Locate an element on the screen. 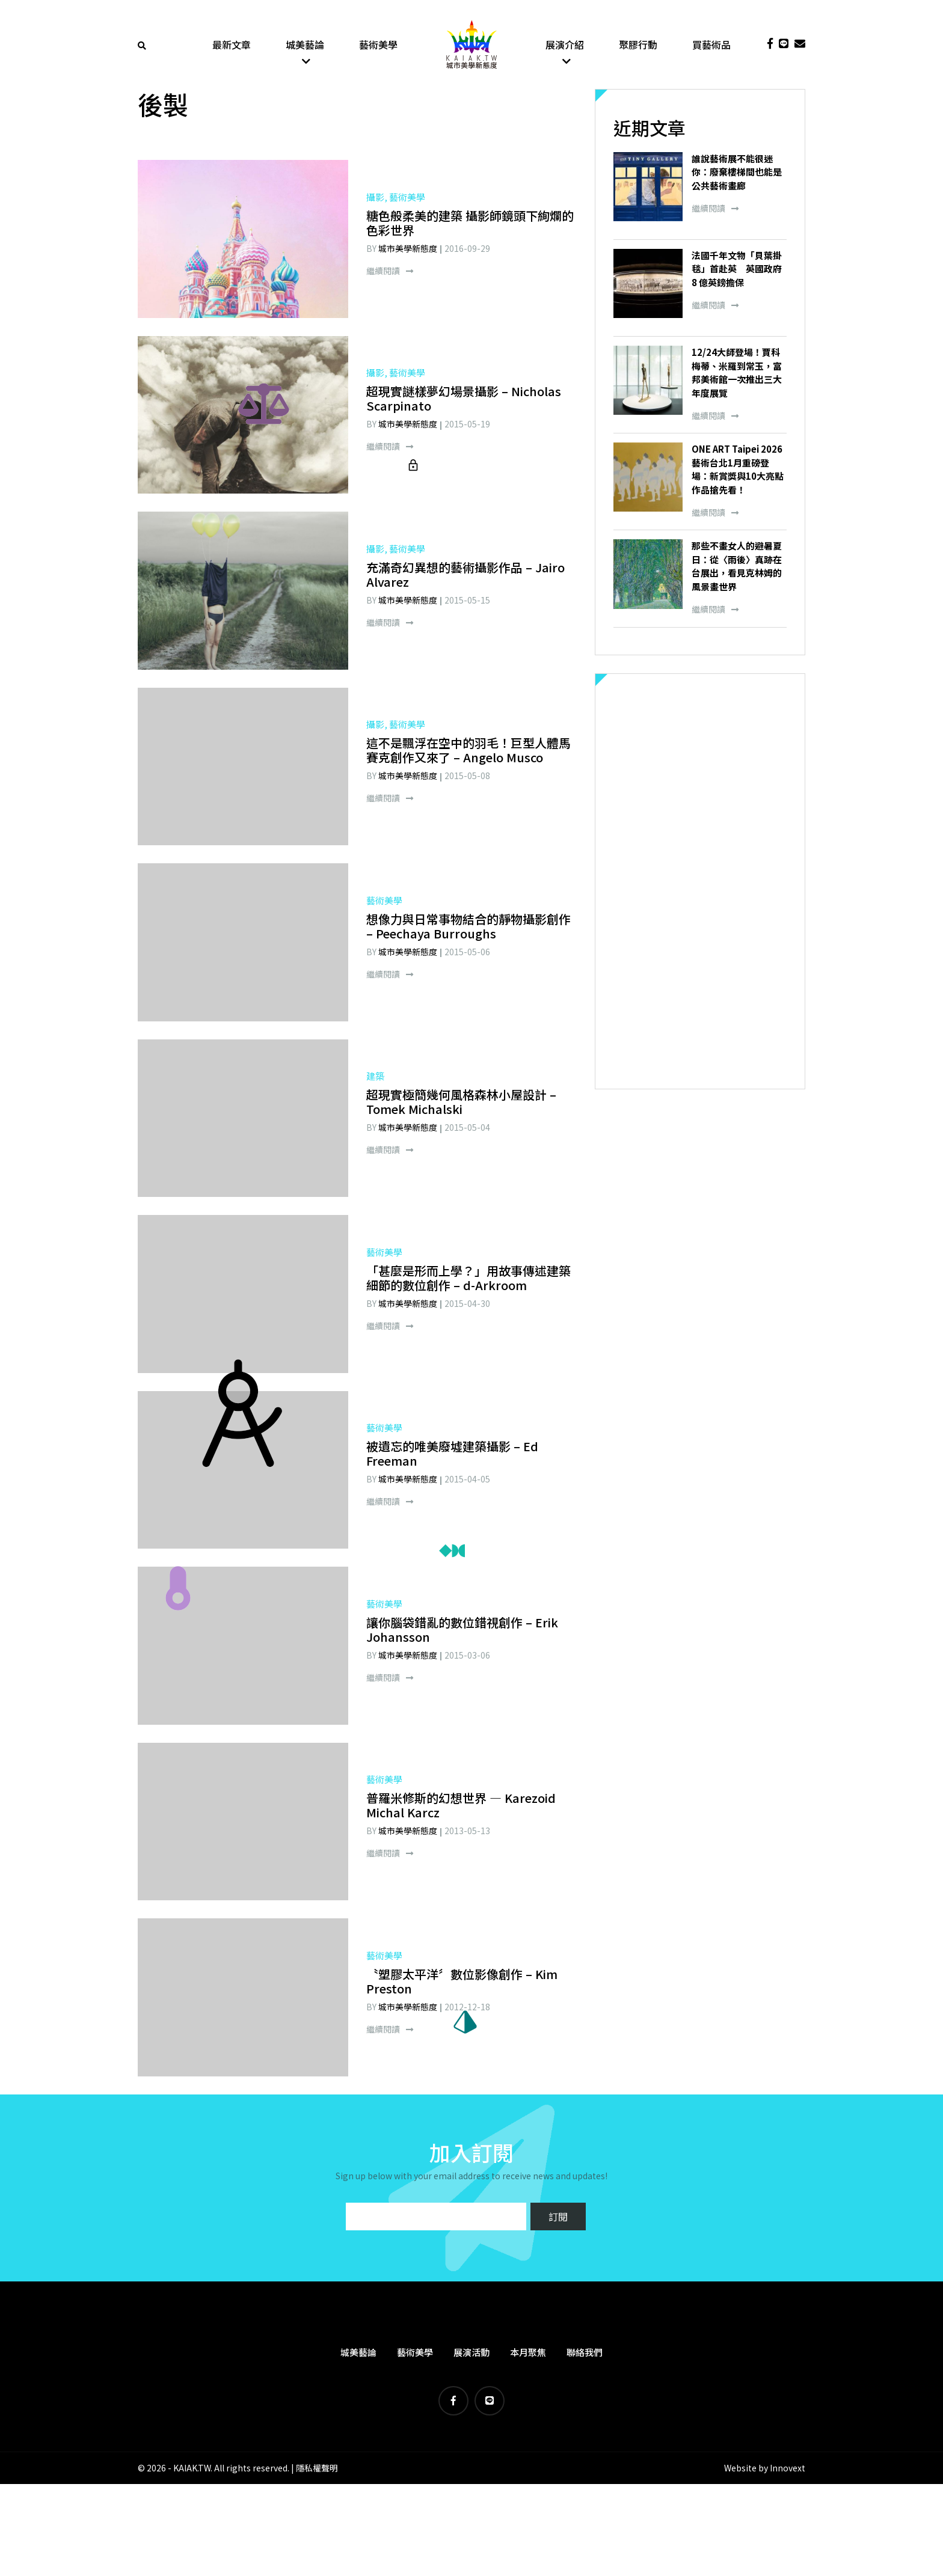 This screenshot has height=2576, width=943. lock or secure this item is located at coordinates (413, 465).